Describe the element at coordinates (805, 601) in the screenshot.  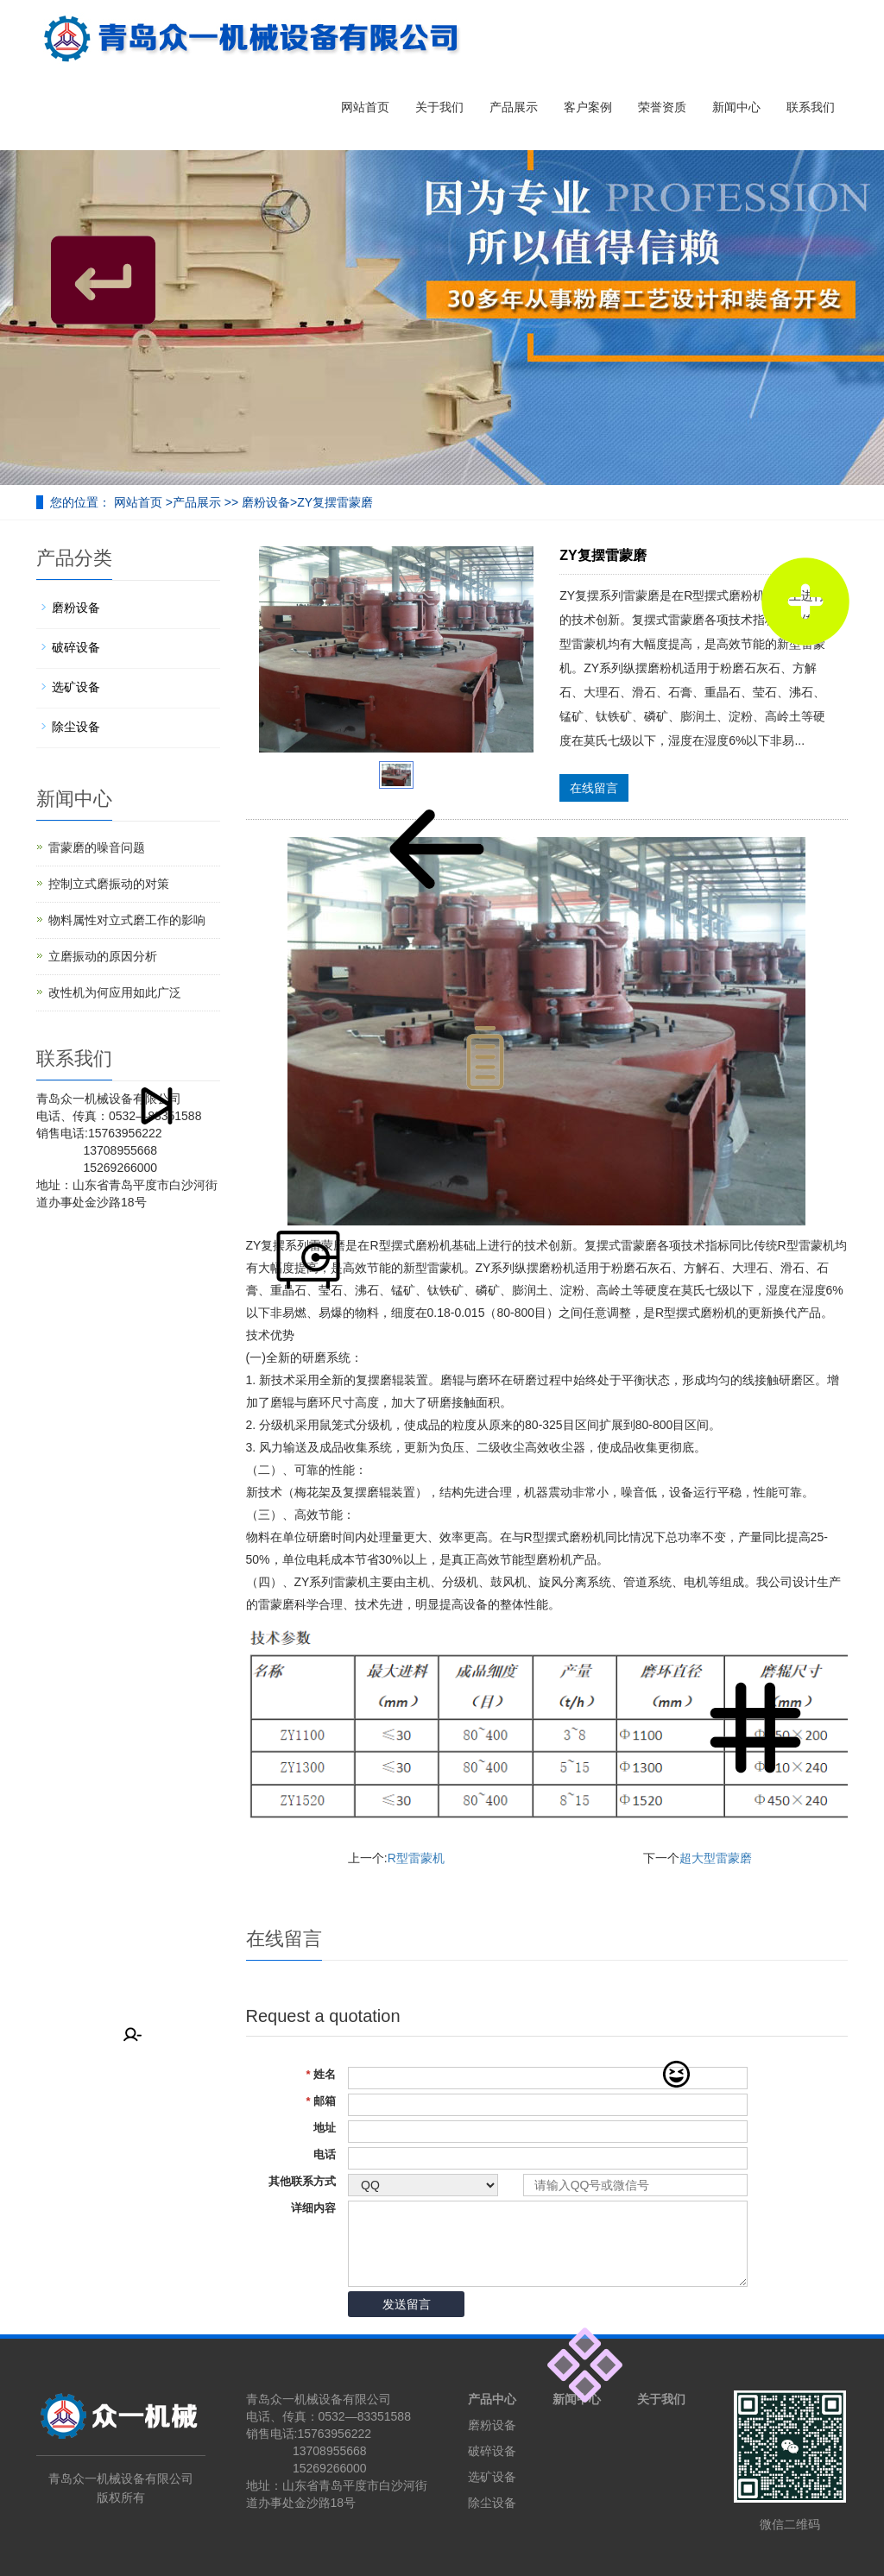
I see `add a new item` at that location.